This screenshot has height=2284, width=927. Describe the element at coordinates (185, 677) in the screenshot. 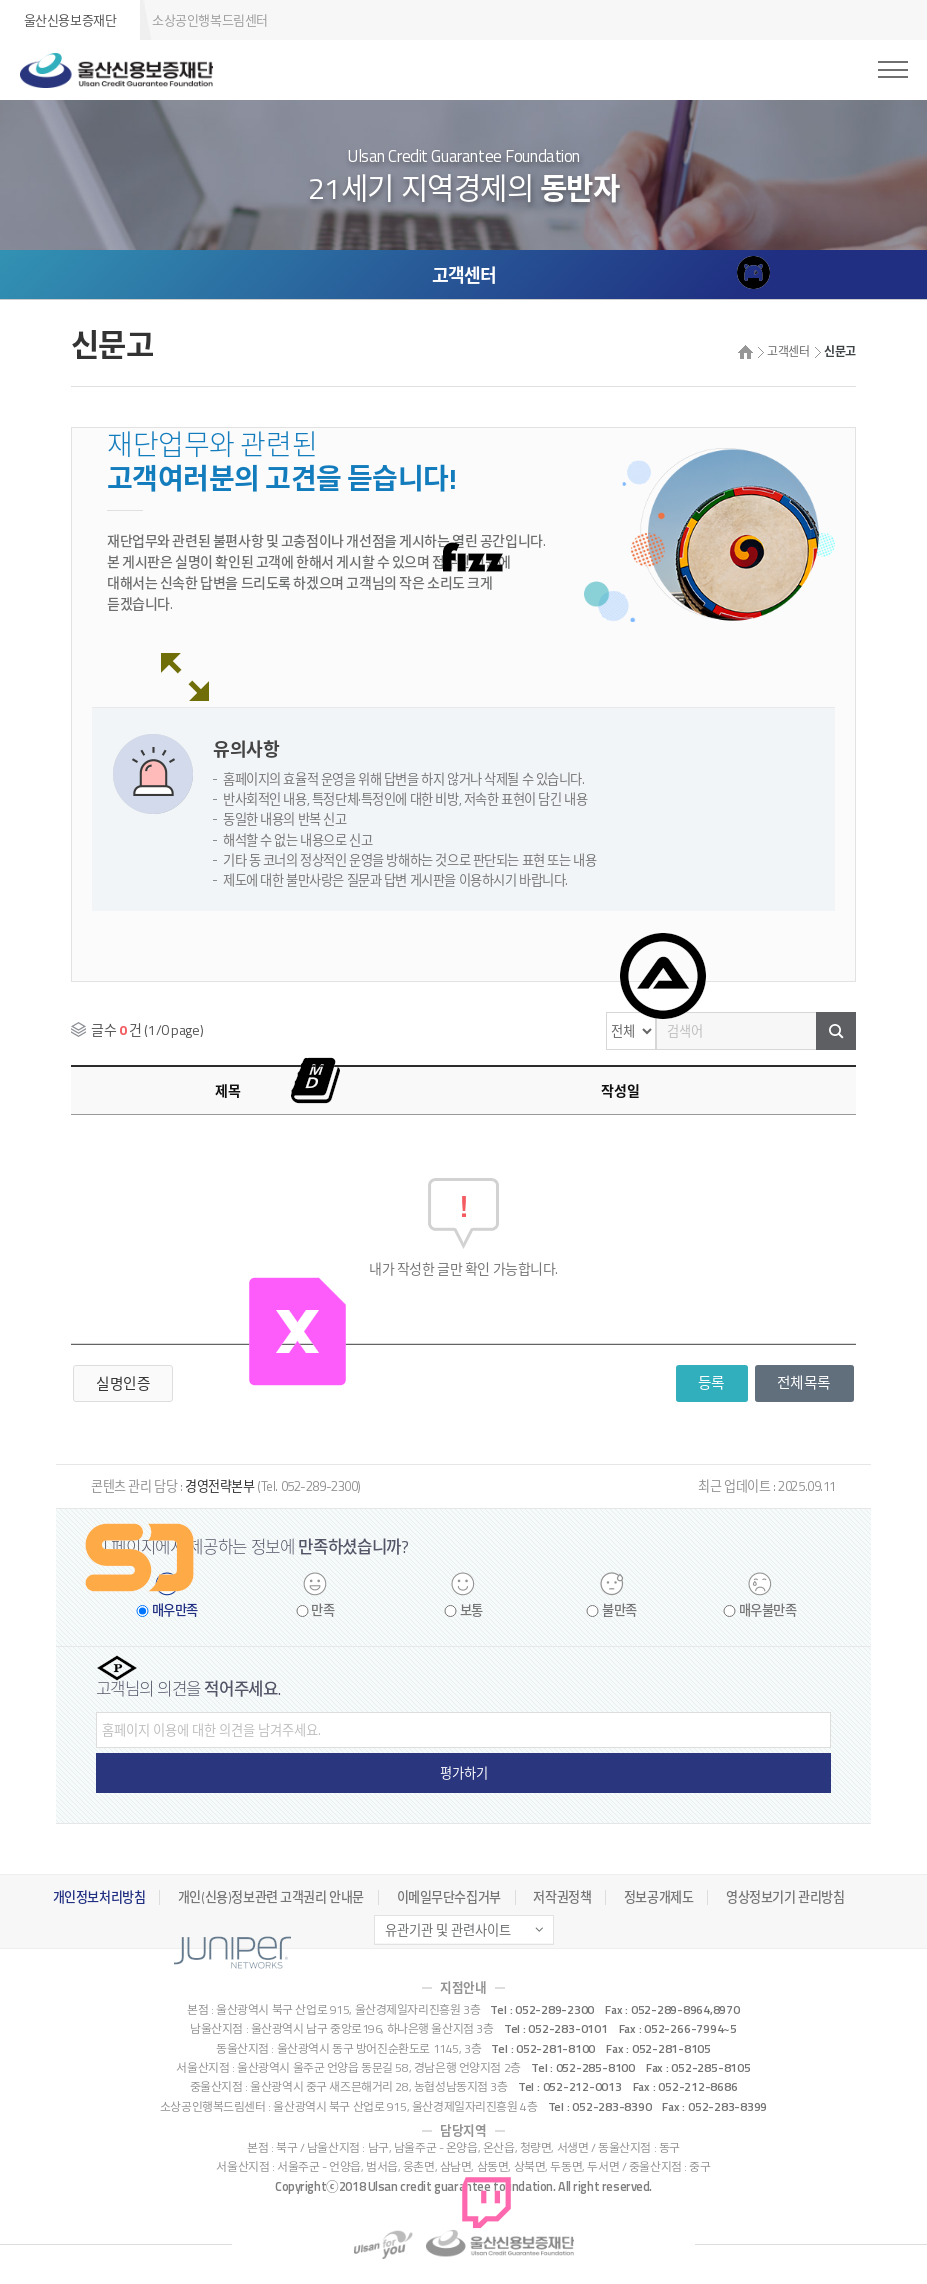

I see `expand content to fullscreen` at that location.